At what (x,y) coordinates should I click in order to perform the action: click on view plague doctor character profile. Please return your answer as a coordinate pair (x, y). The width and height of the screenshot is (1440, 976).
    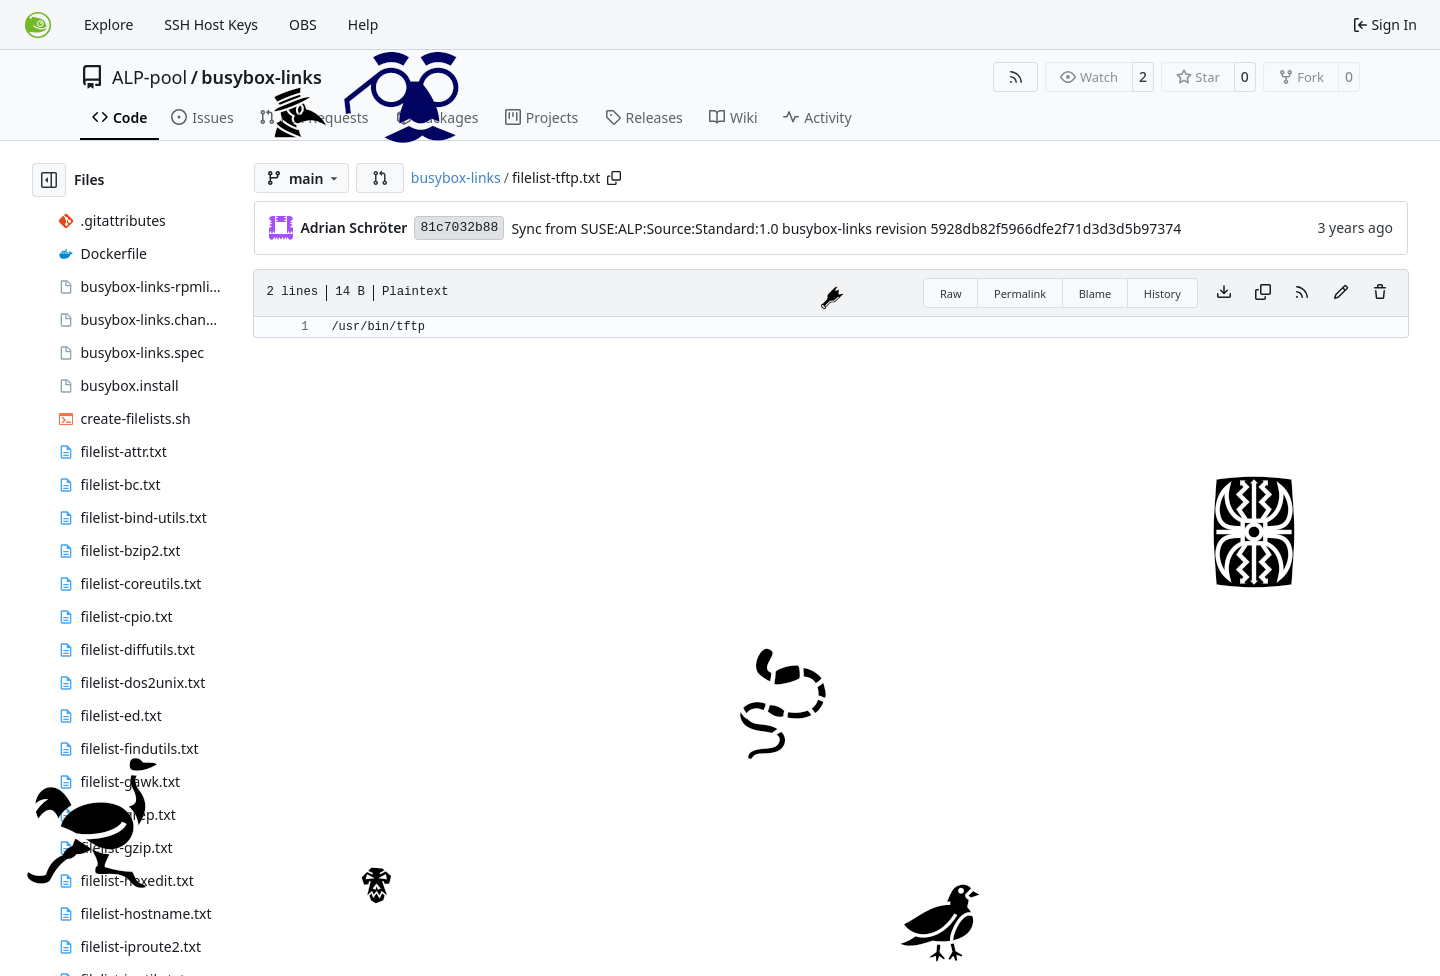
    Looking at the image, I should click on (300, 112).